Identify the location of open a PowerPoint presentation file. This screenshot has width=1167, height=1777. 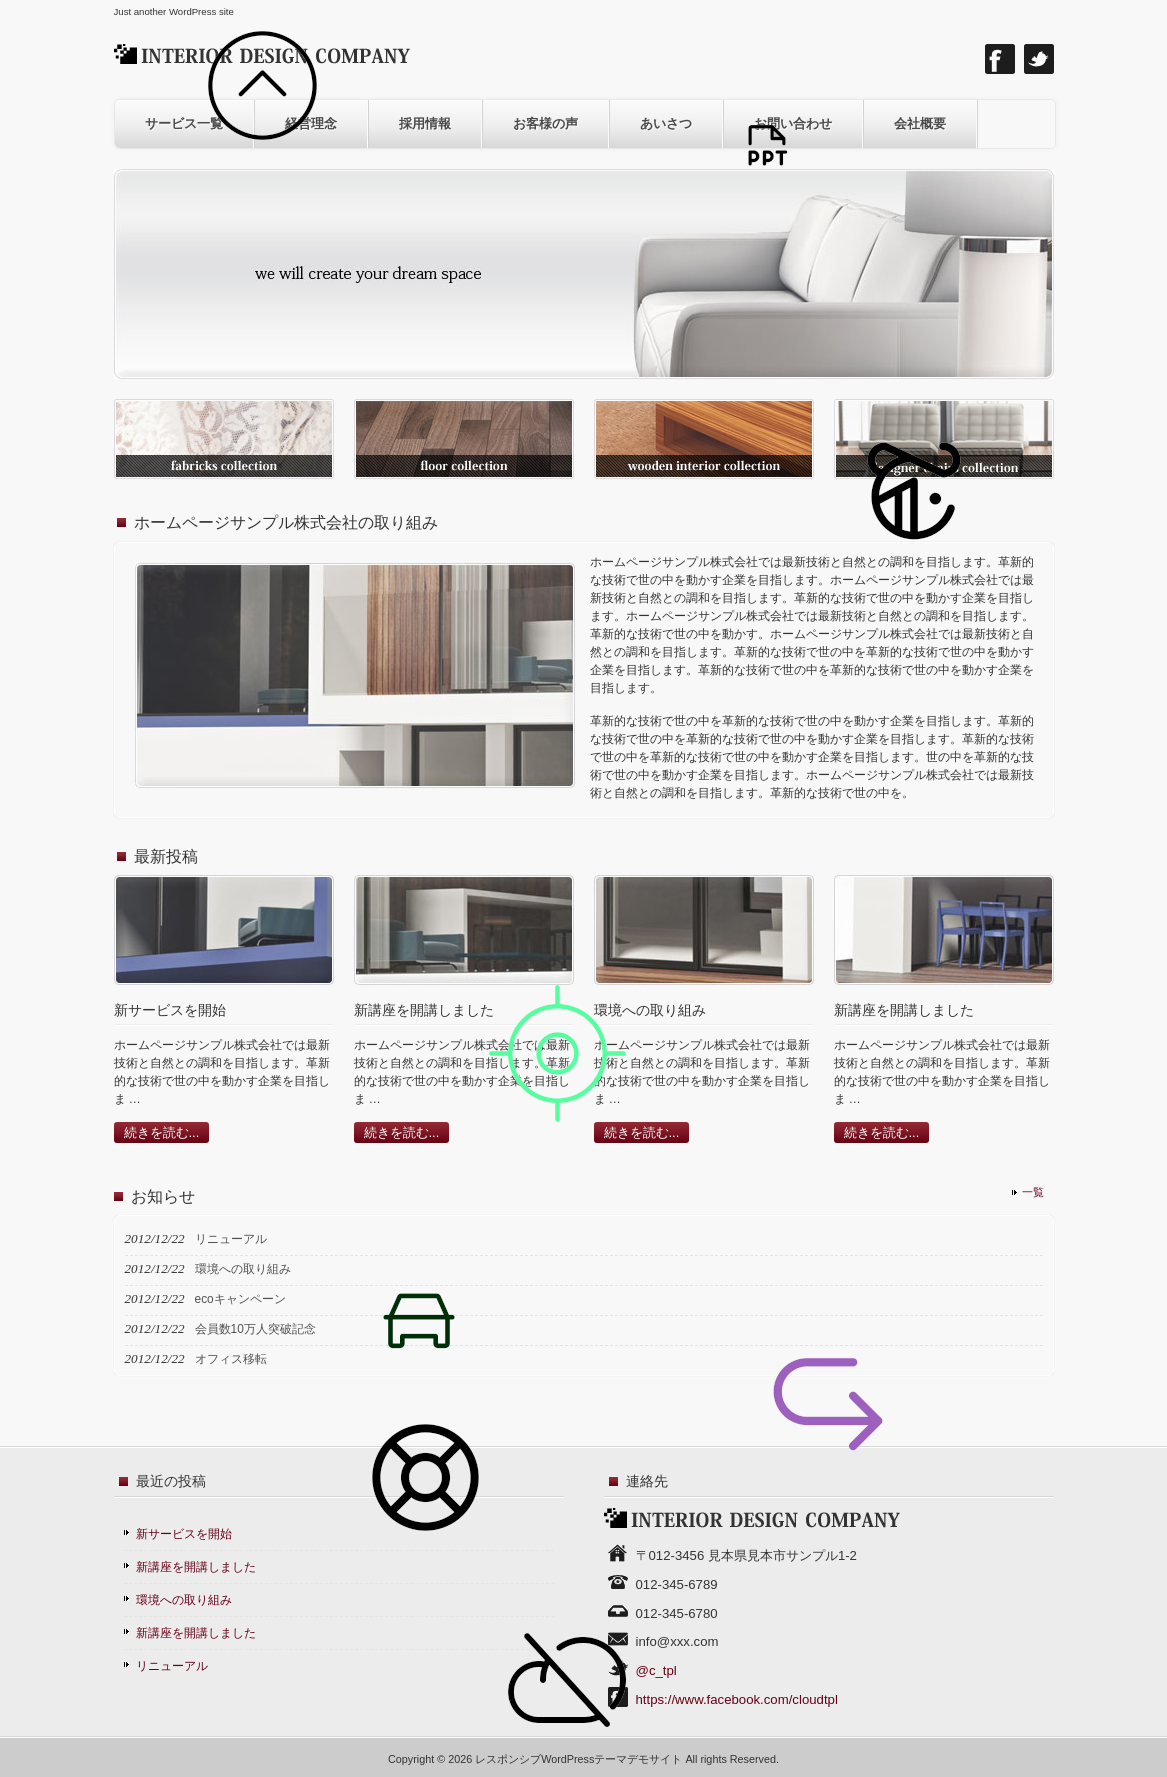
(767, 147).